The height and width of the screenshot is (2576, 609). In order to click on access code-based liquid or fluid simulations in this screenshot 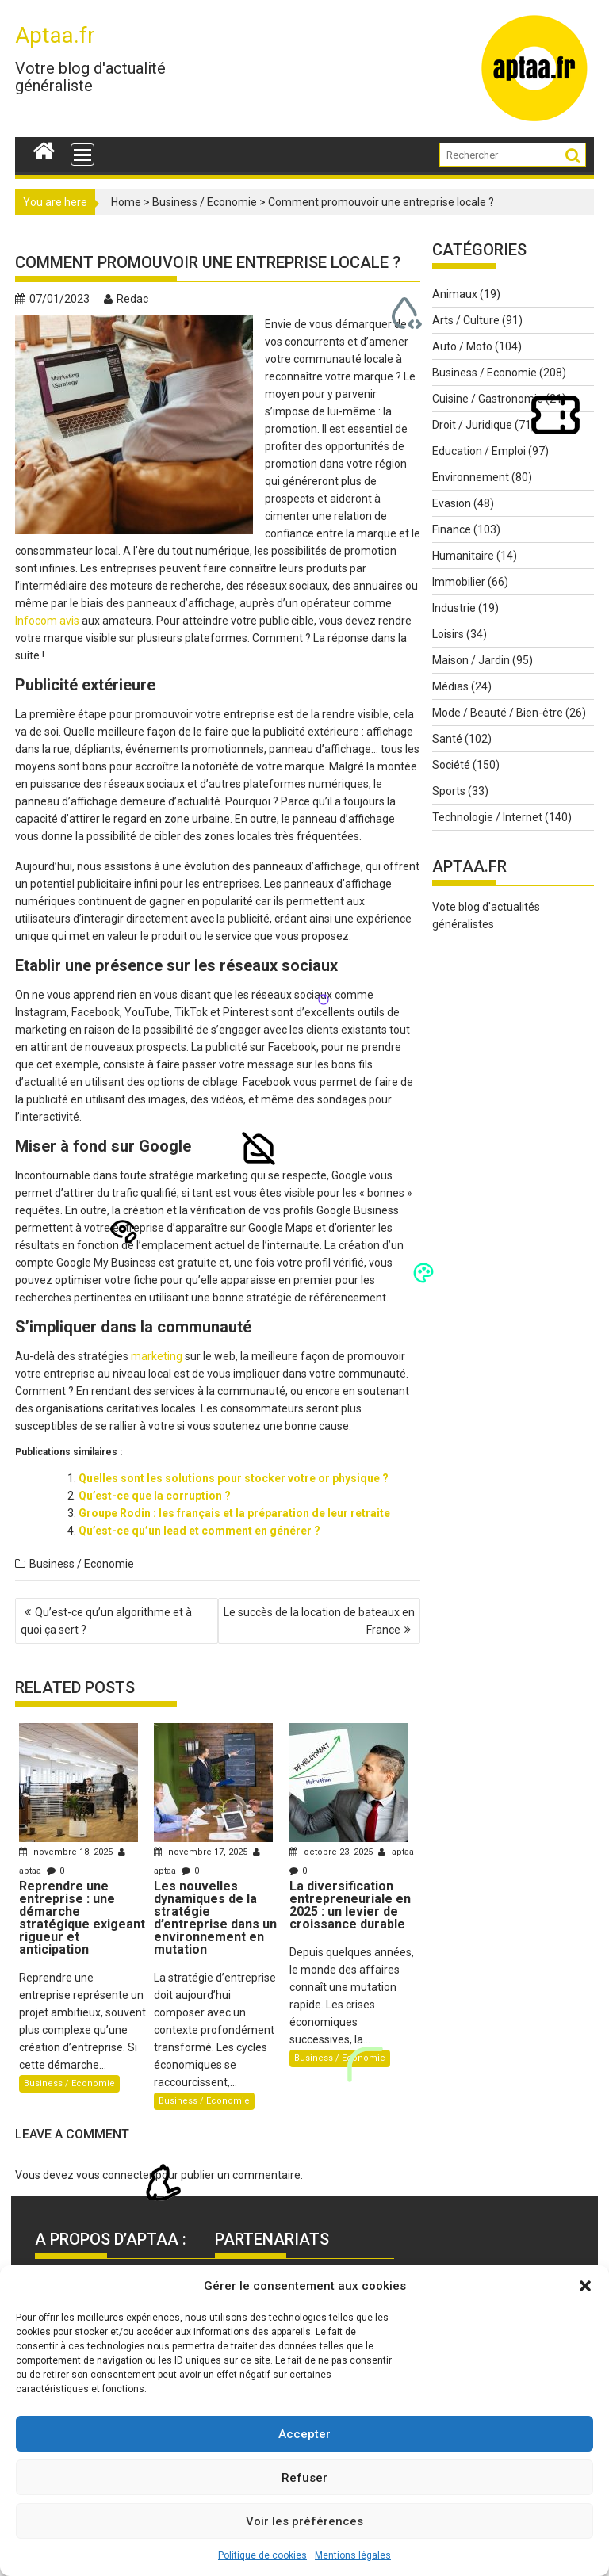, I will do `click(404, 313)`.